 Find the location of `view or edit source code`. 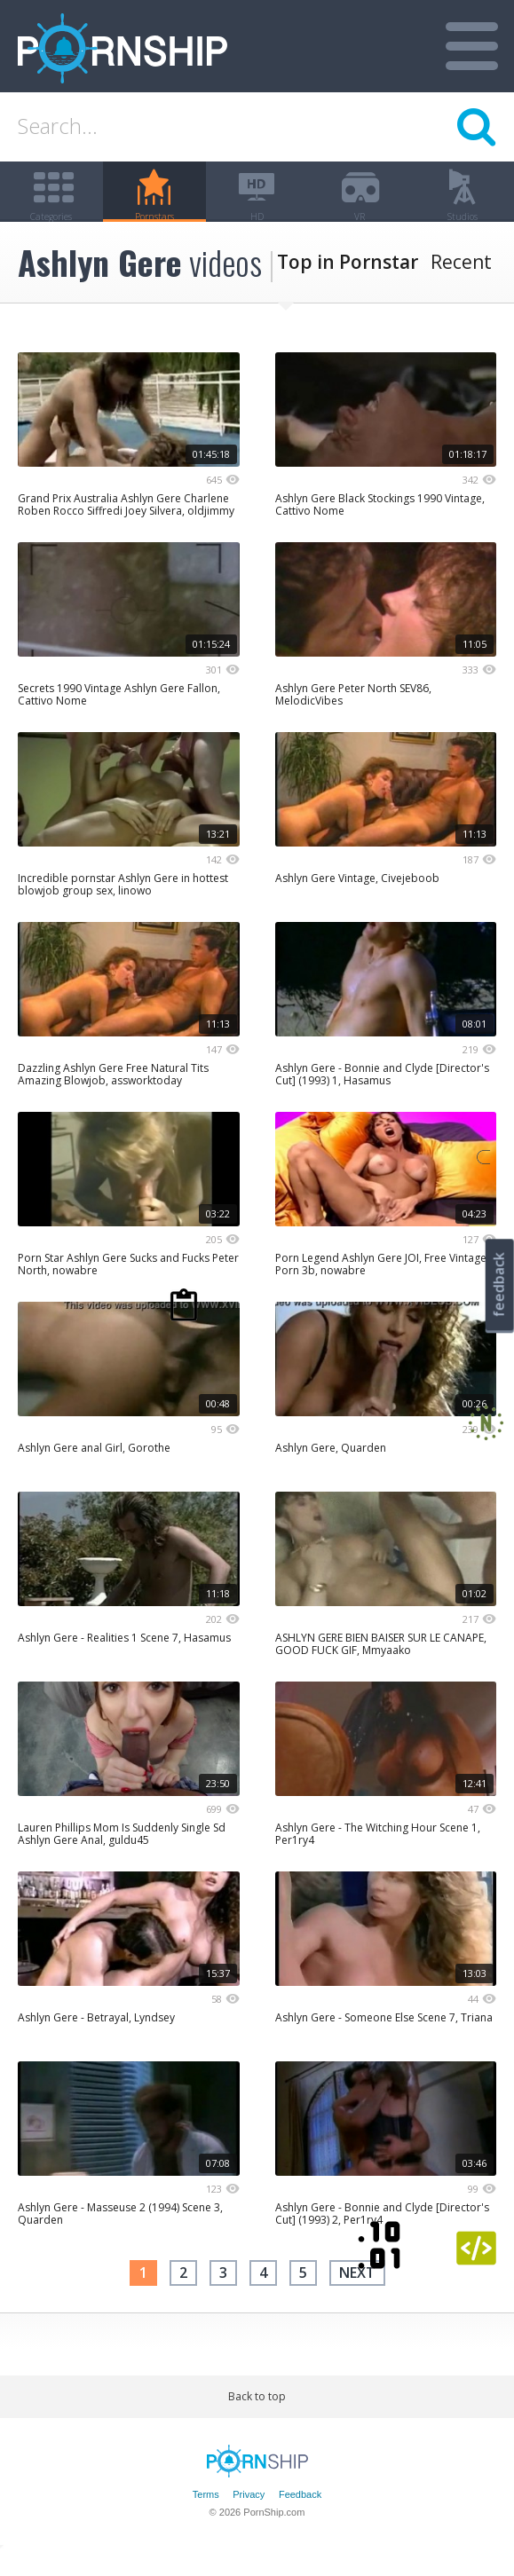

view or edit source code is located at coordinates (476, 2248).